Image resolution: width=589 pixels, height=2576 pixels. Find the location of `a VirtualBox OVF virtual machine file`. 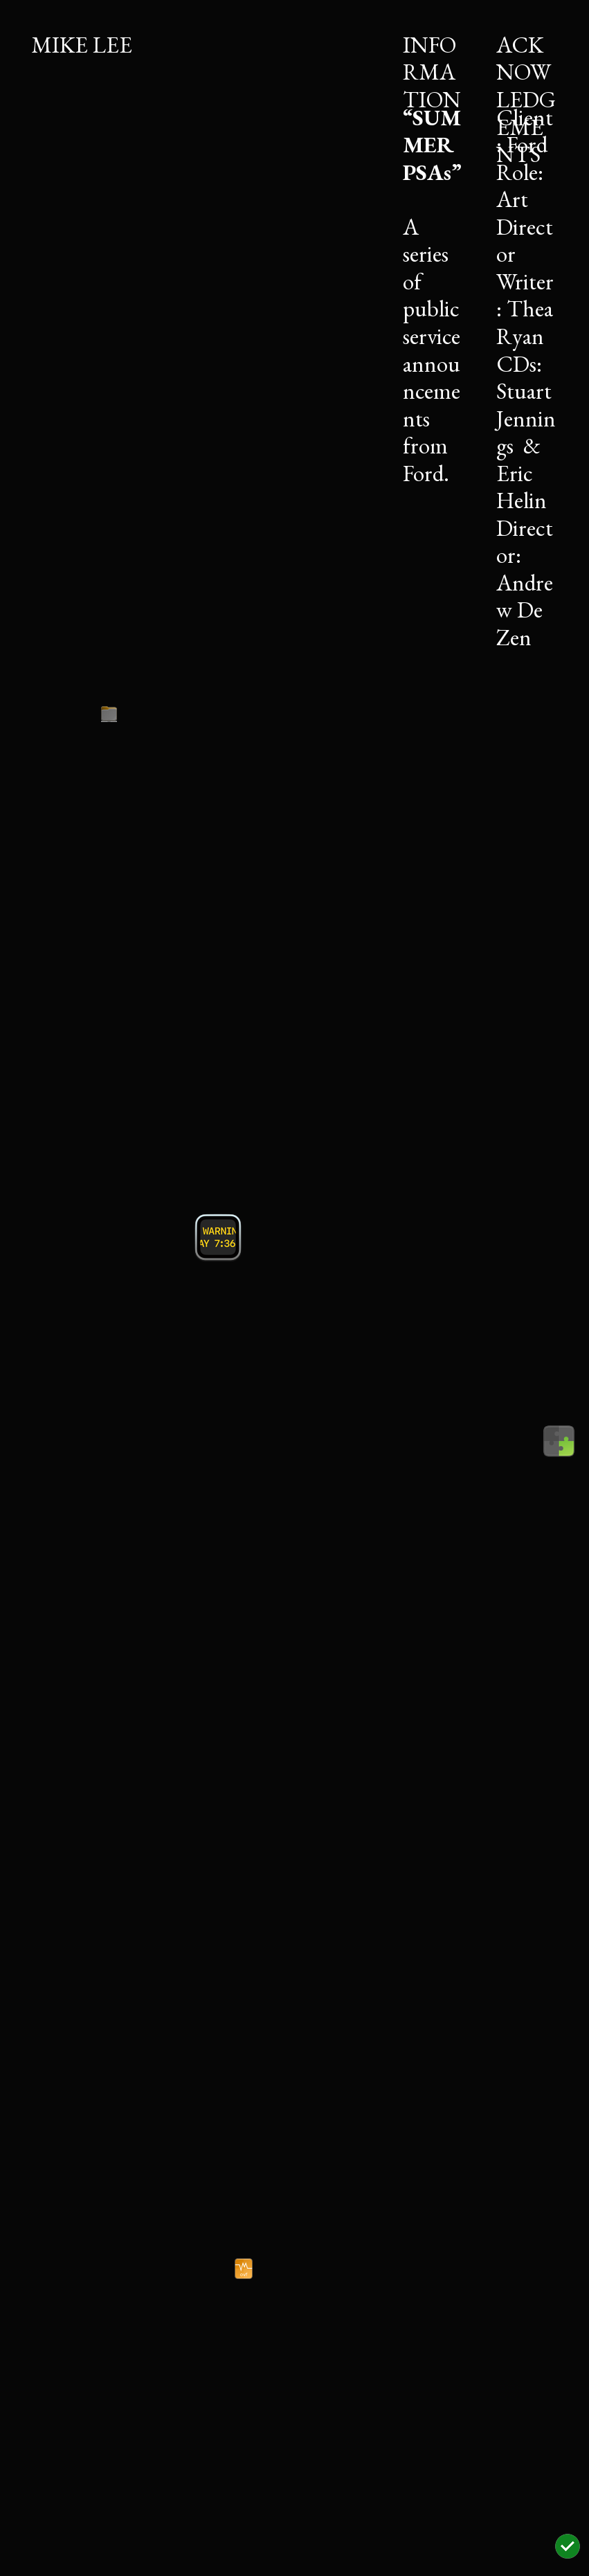

a VirtualBox OVF virtual machine file is located at coordinates (244, 2269).